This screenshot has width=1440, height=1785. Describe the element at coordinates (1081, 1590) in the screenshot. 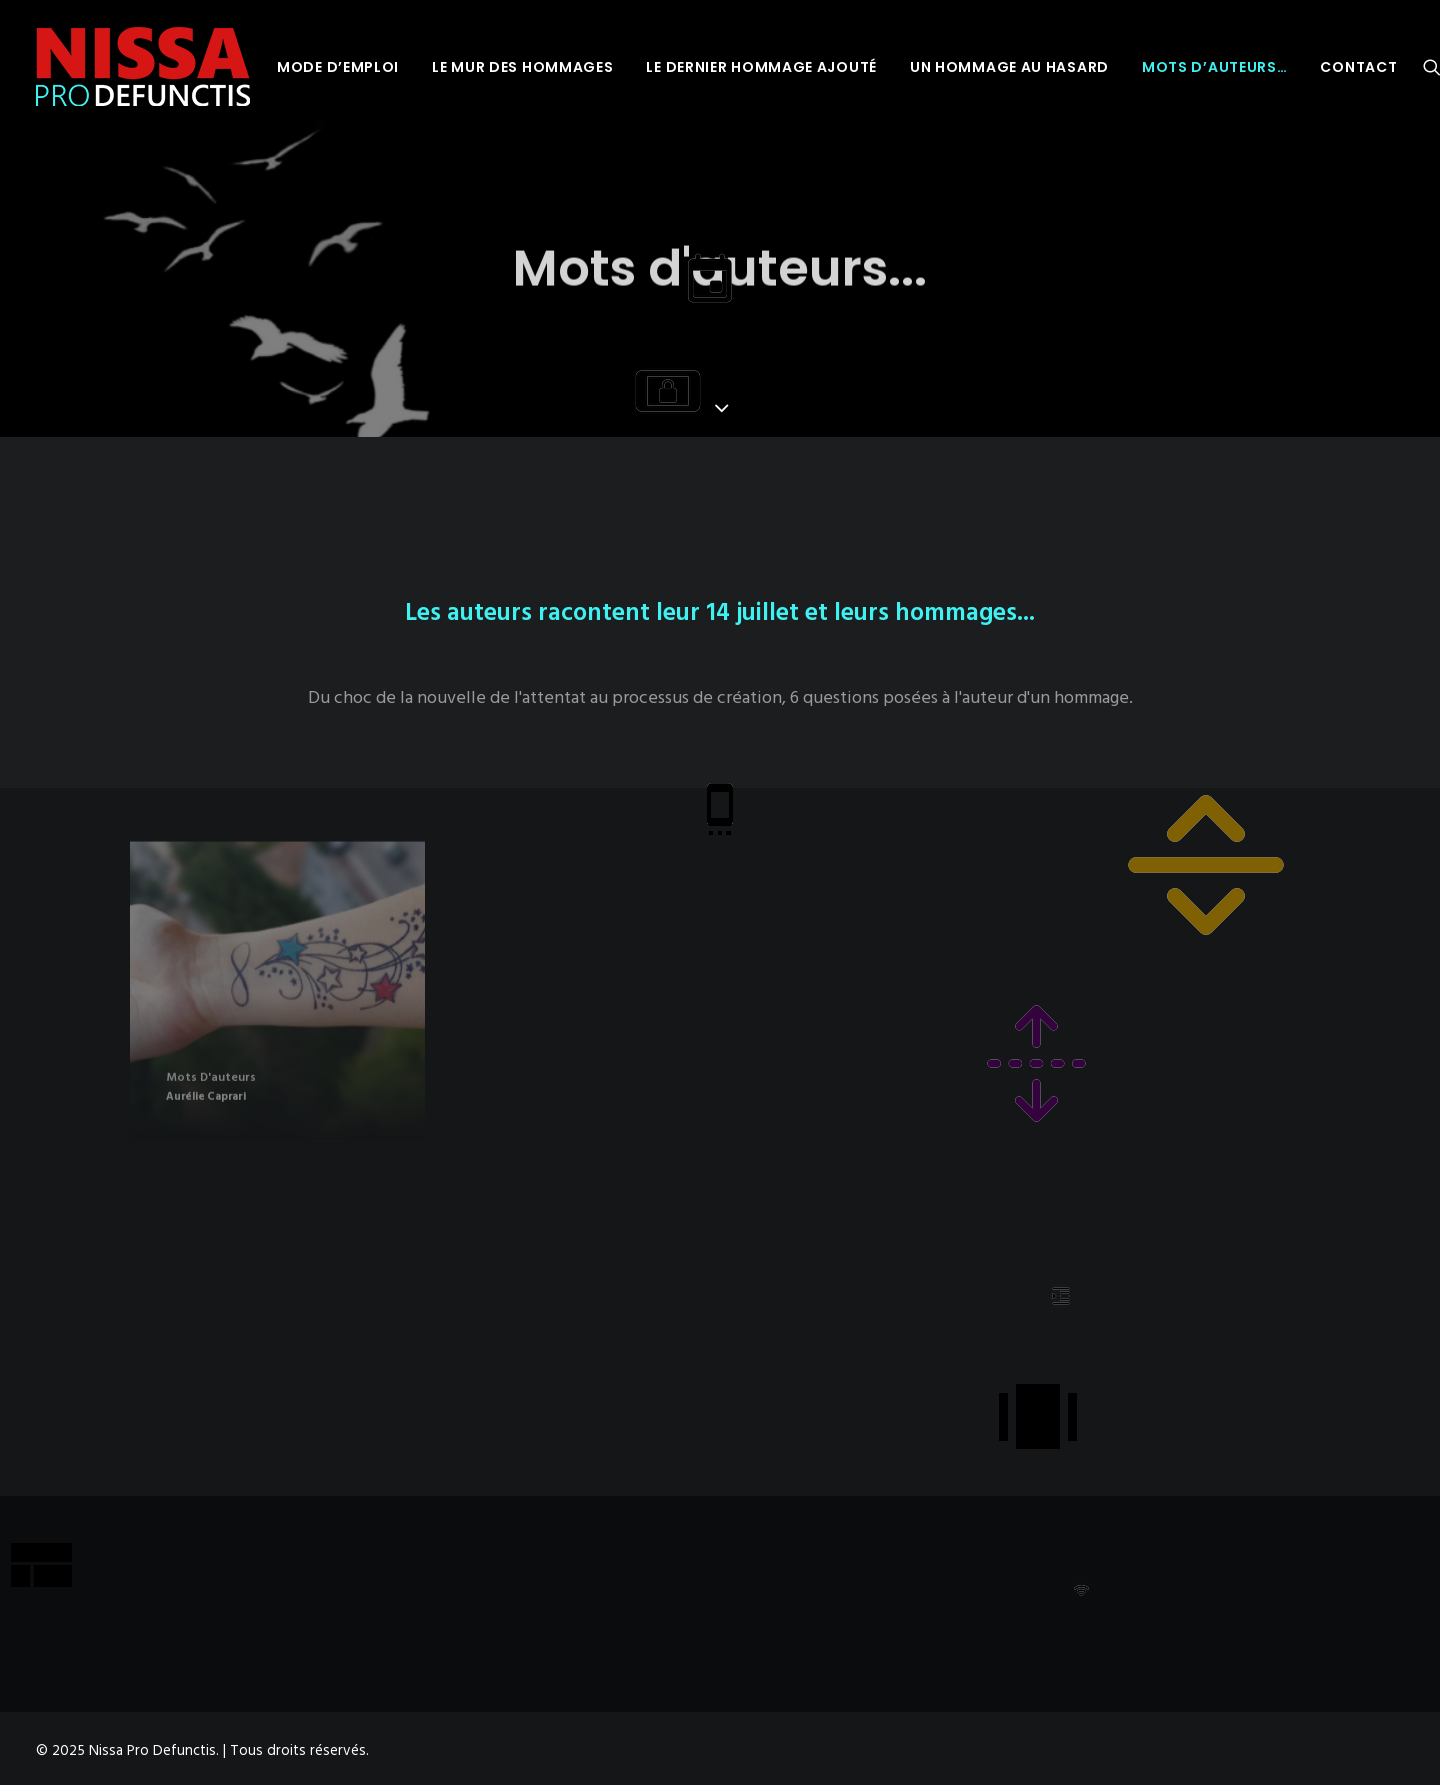

I see `indicates active wifi connection` at that location.